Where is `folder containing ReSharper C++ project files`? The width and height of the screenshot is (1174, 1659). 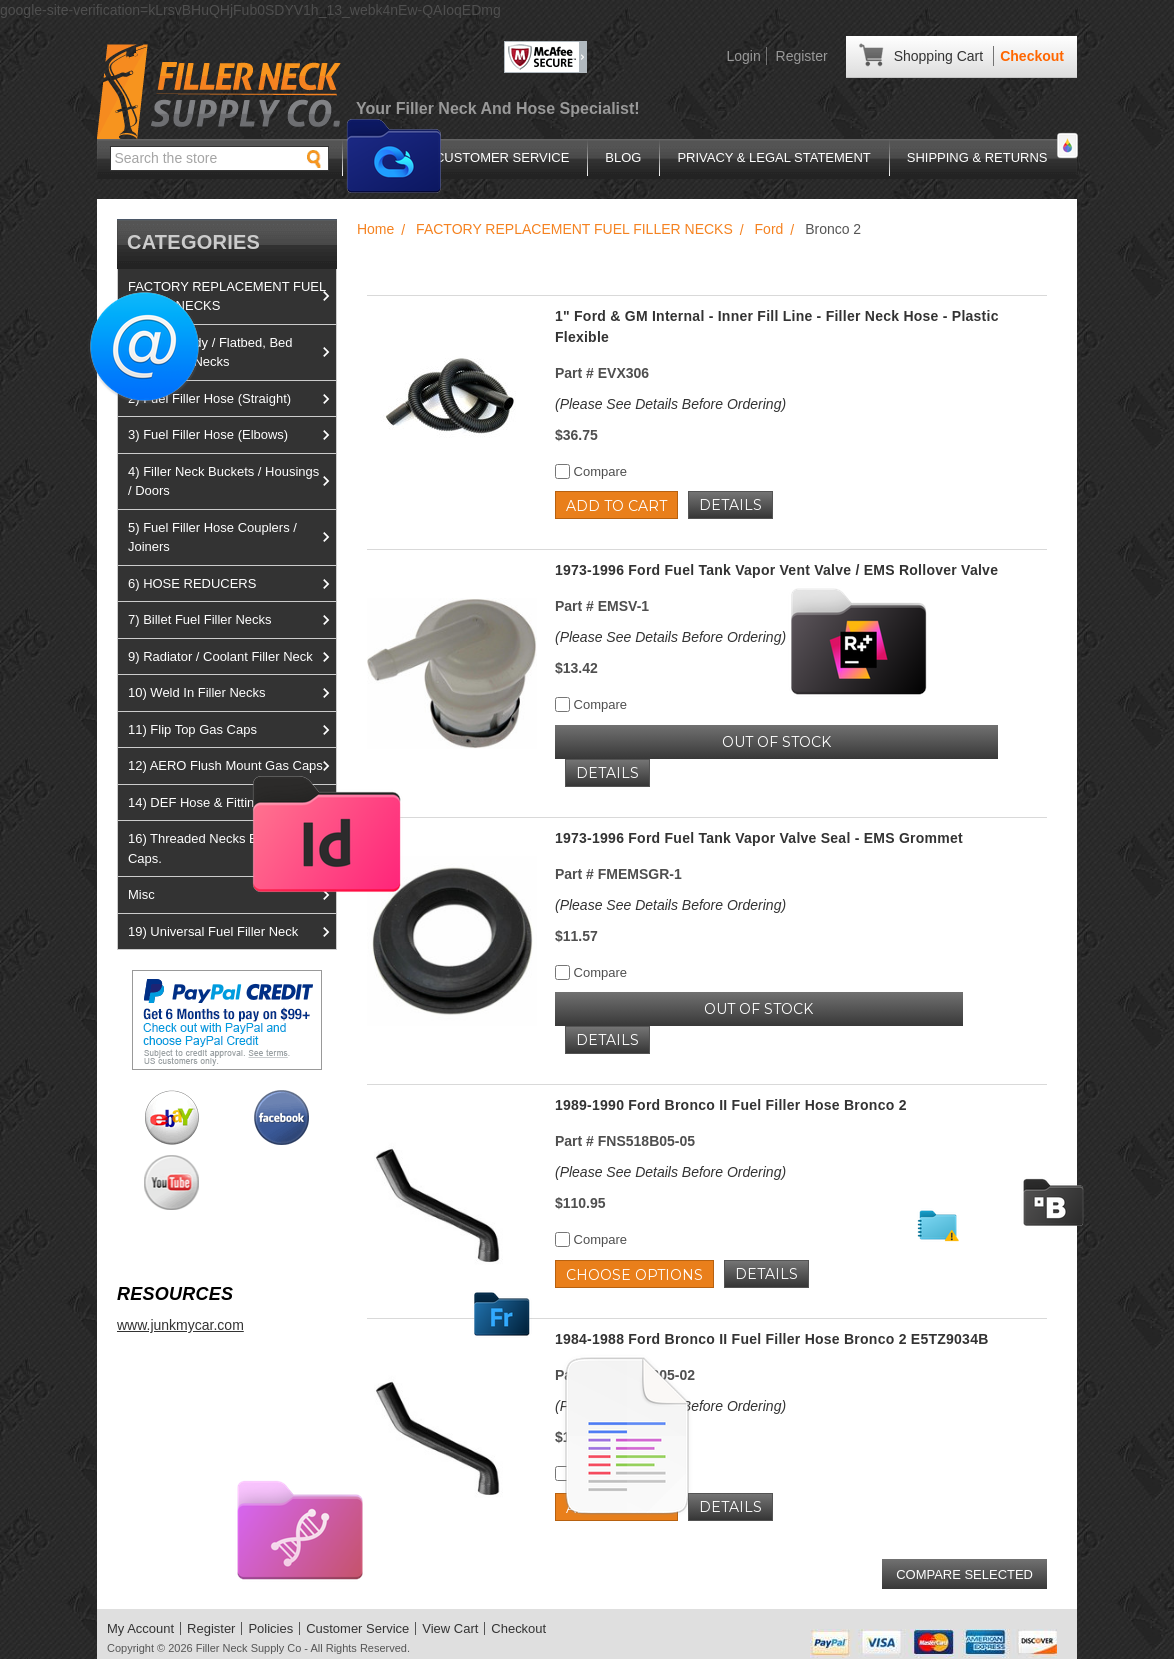 folder containing ReSharper C++ project files is located at coordinates (858, 645).